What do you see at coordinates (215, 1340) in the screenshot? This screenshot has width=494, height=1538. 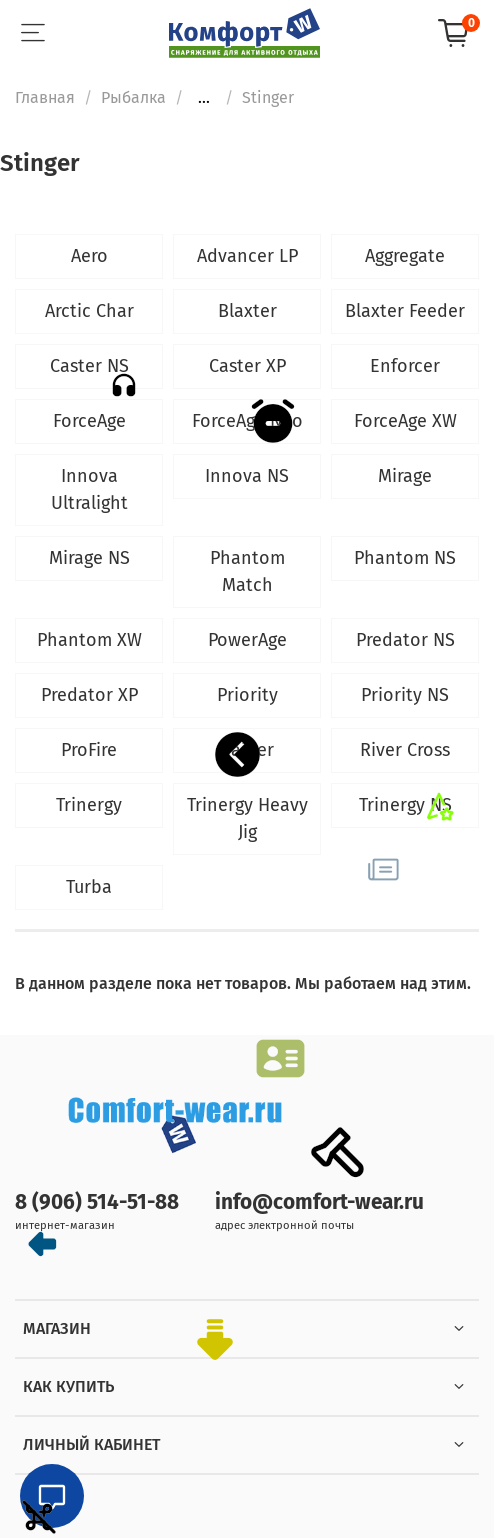 I see `download file with queue` at bounding box center [215, 1340].